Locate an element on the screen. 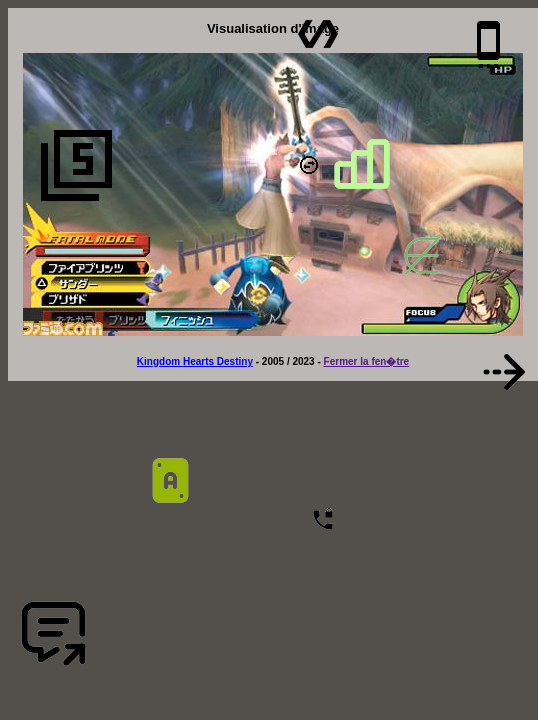 The image size is (538, 720). continue to the next step is located at coordinates (504, 372).